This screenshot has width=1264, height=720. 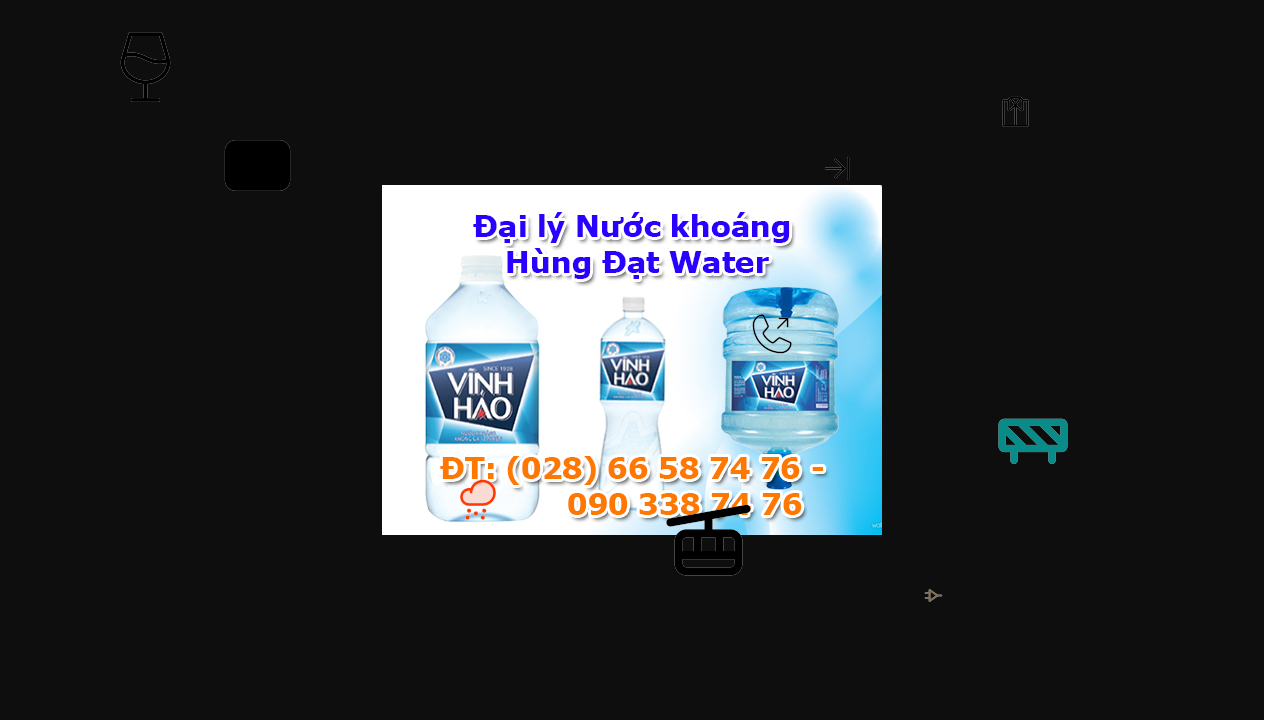 I want to click on logic buffer gate symbol in circuit design, so click(x=933, y=595).